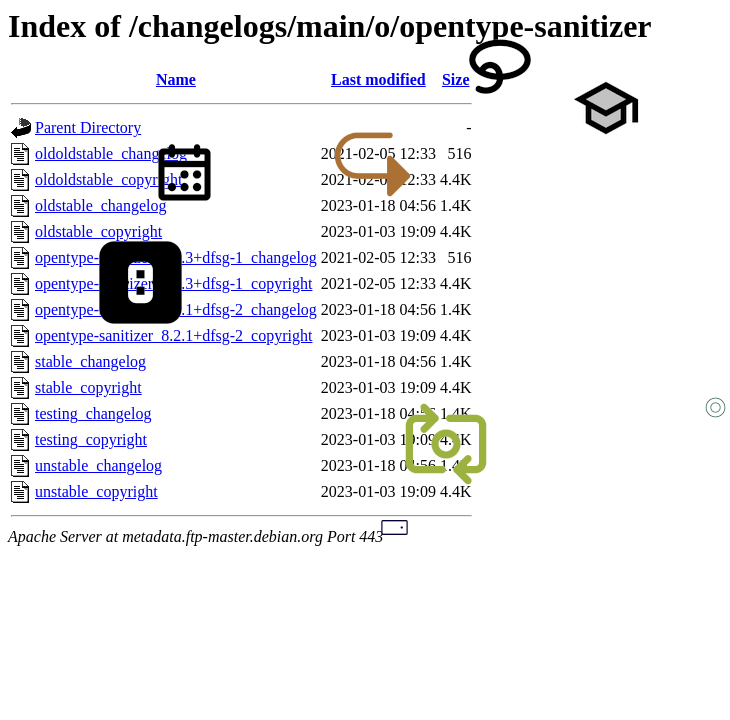 Image resolution: width=730 pixels, height=720 pixels. I want to click on select page 8 or step 8 in a sequence, so click(140, 282).